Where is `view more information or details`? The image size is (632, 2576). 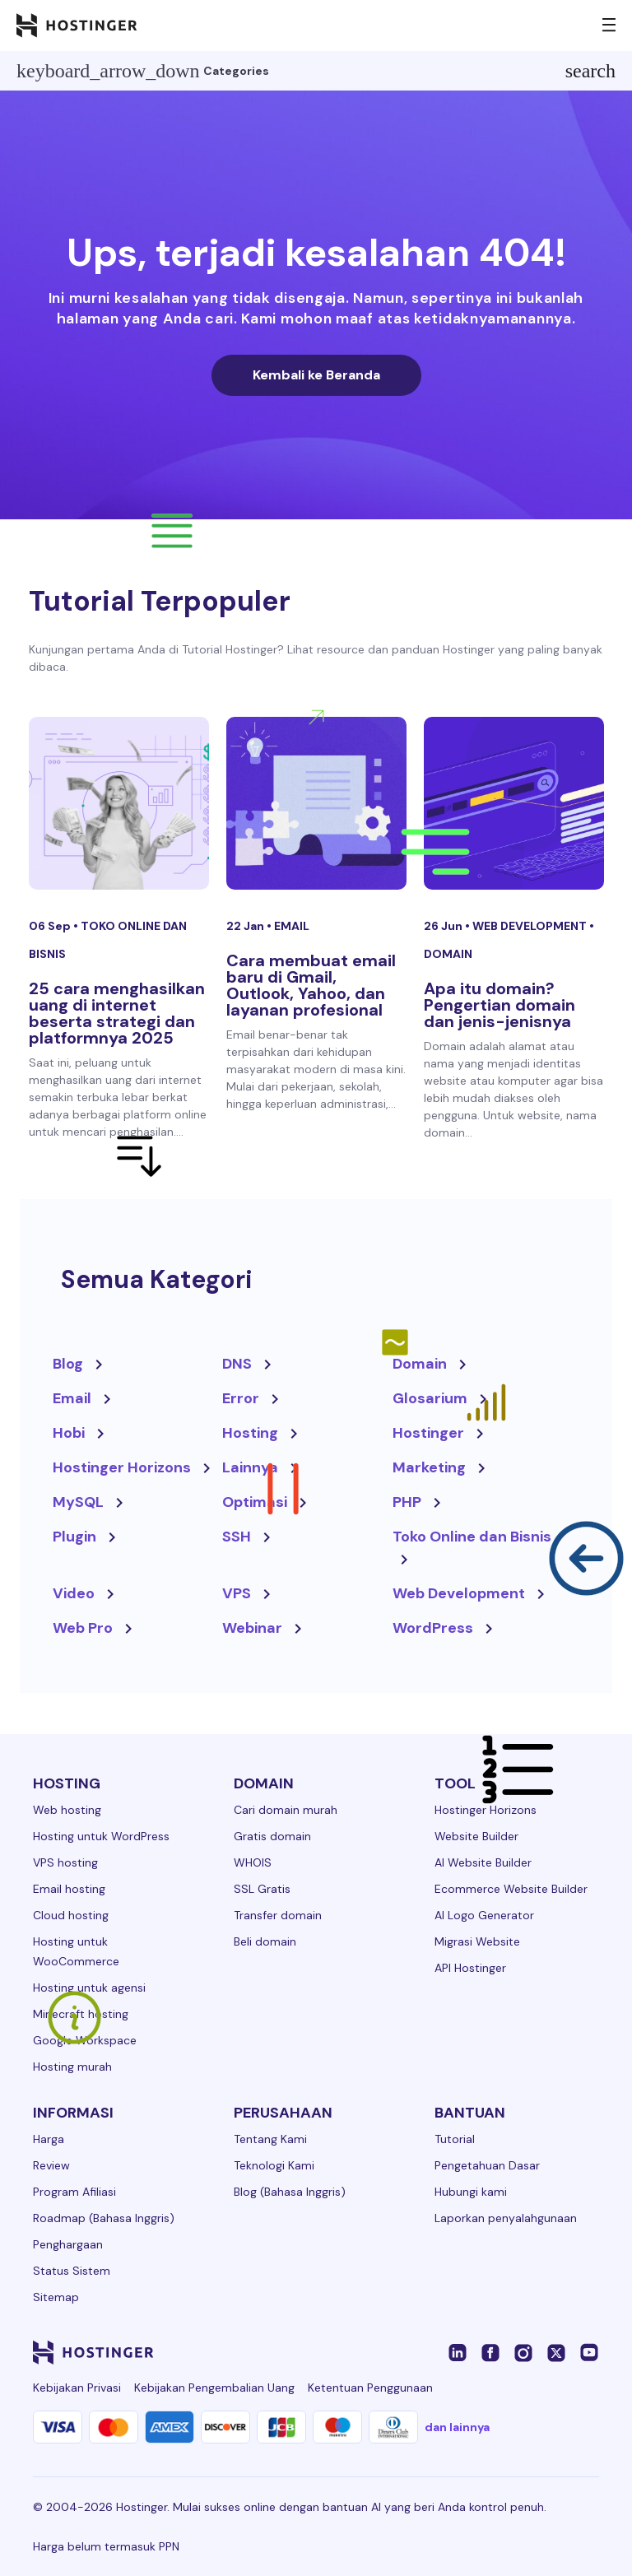
view more information or details is located at coordinates (74, 2017).